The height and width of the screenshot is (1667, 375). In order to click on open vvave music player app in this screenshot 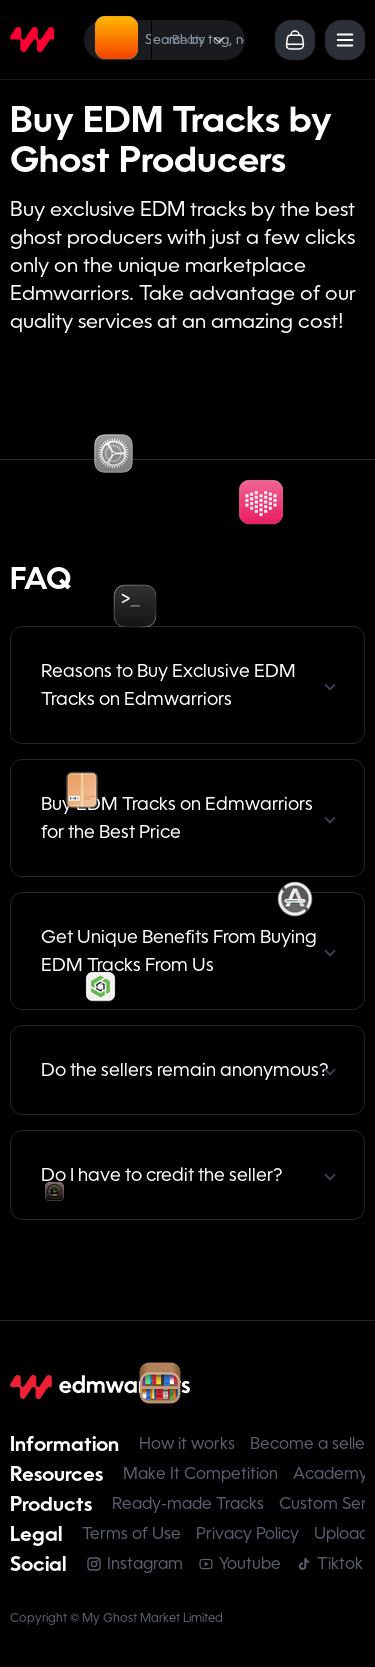, I will do `click(261, 502)`.